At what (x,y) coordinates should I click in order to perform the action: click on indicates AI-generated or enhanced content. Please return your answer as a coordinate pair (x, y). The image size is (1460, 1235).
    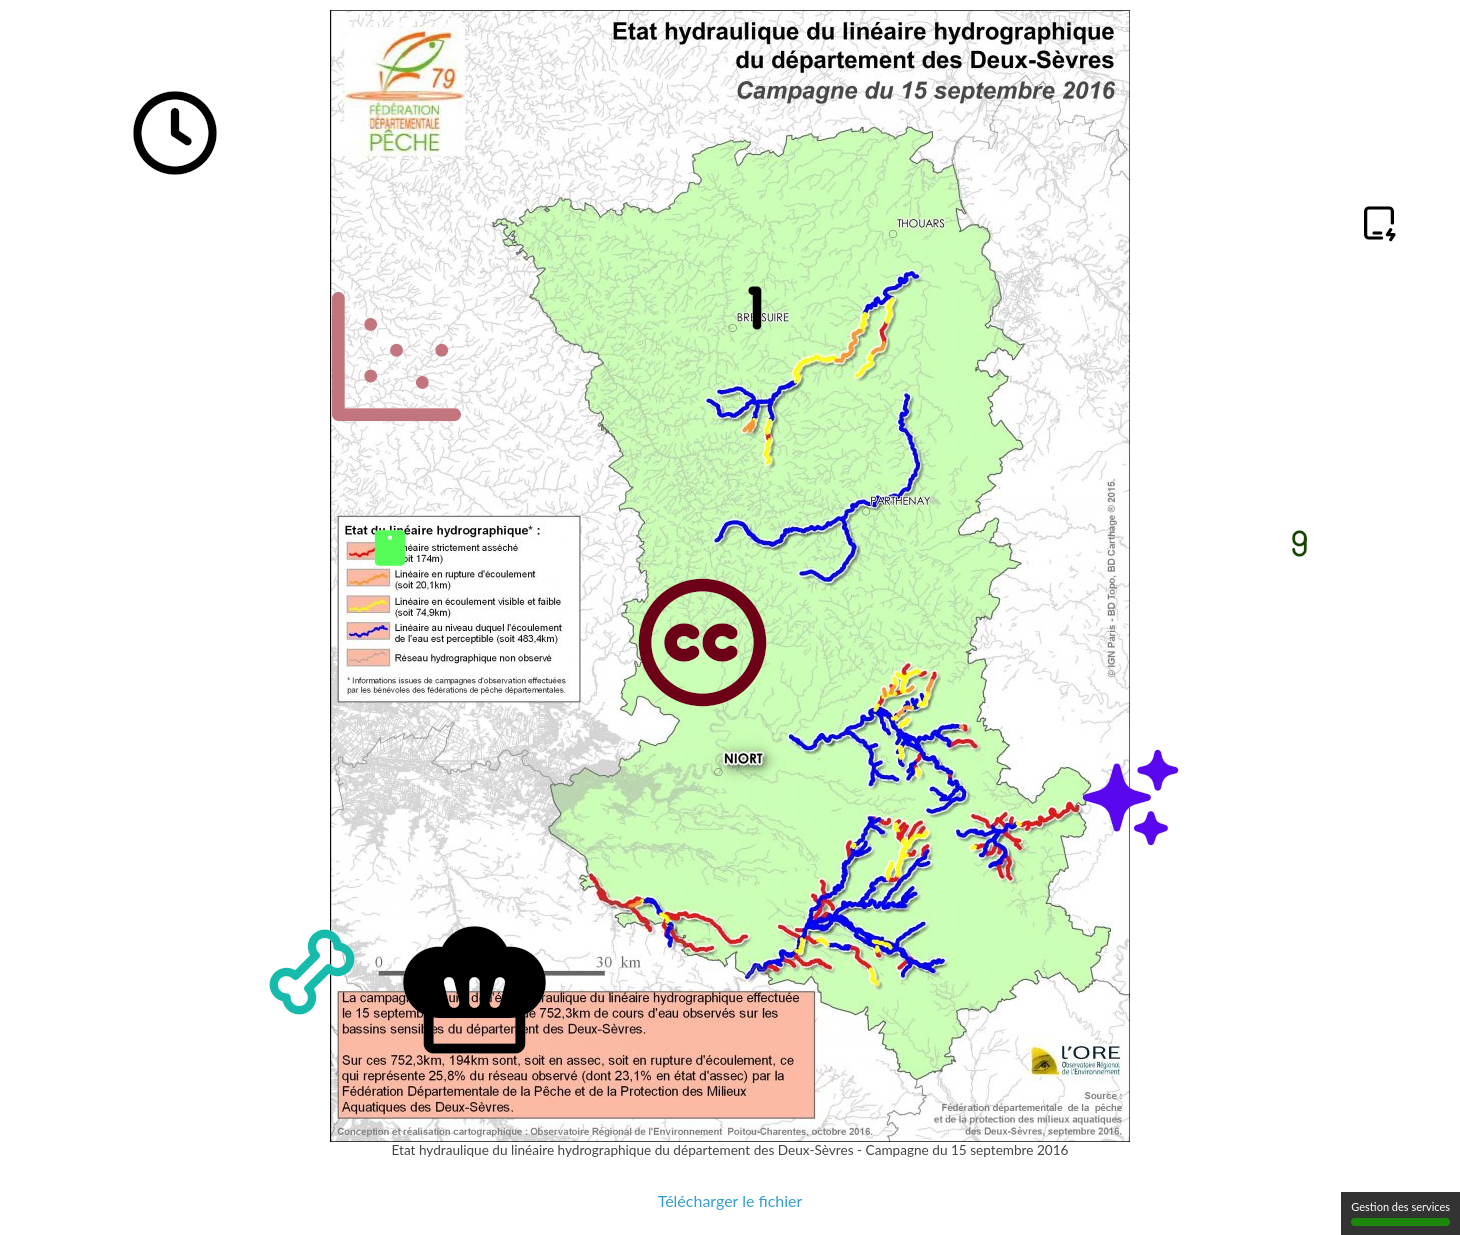
    Looking at the image, I should click on (1130, 797).